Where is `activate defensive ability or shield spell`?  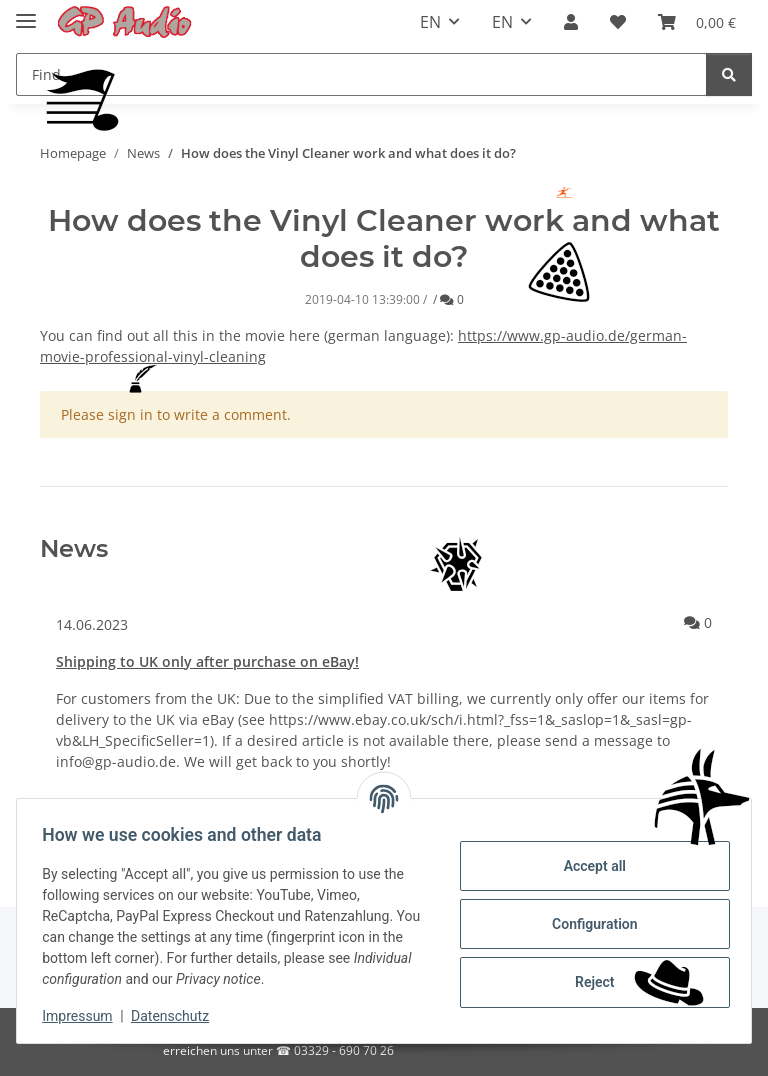
activate defensive ability or shield spell is located at coordinates (458, 565).